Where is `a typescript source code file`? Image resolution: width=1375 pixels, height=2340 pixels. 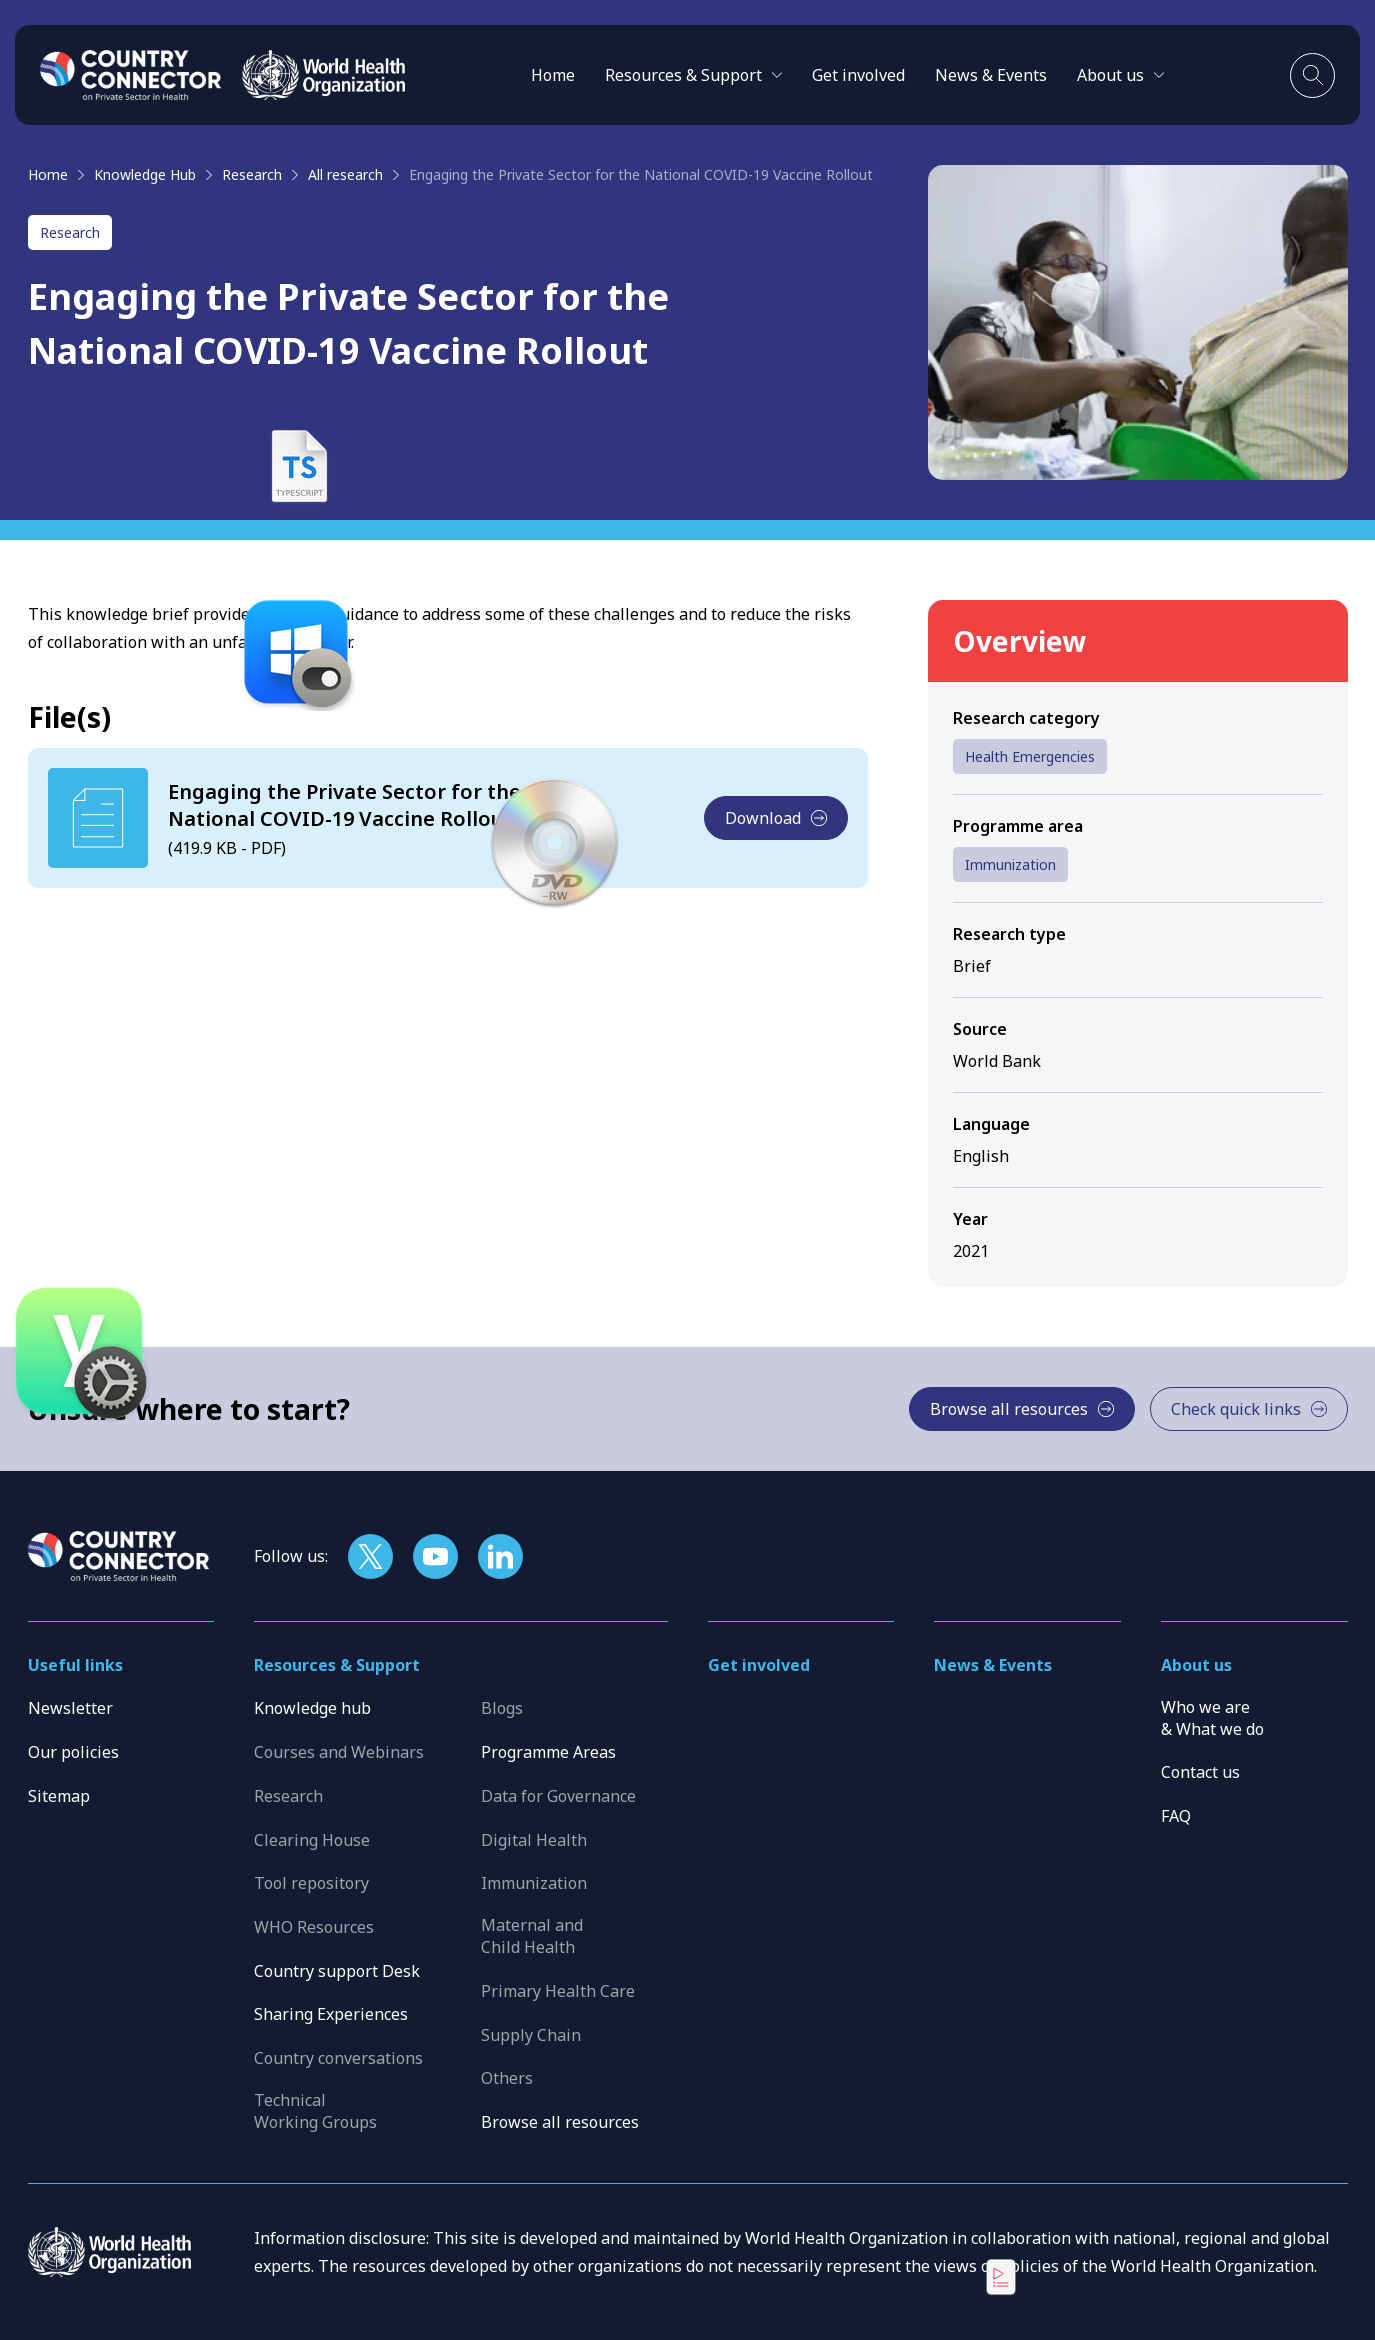 a typescript source code file is located at coordinates (299, 467).